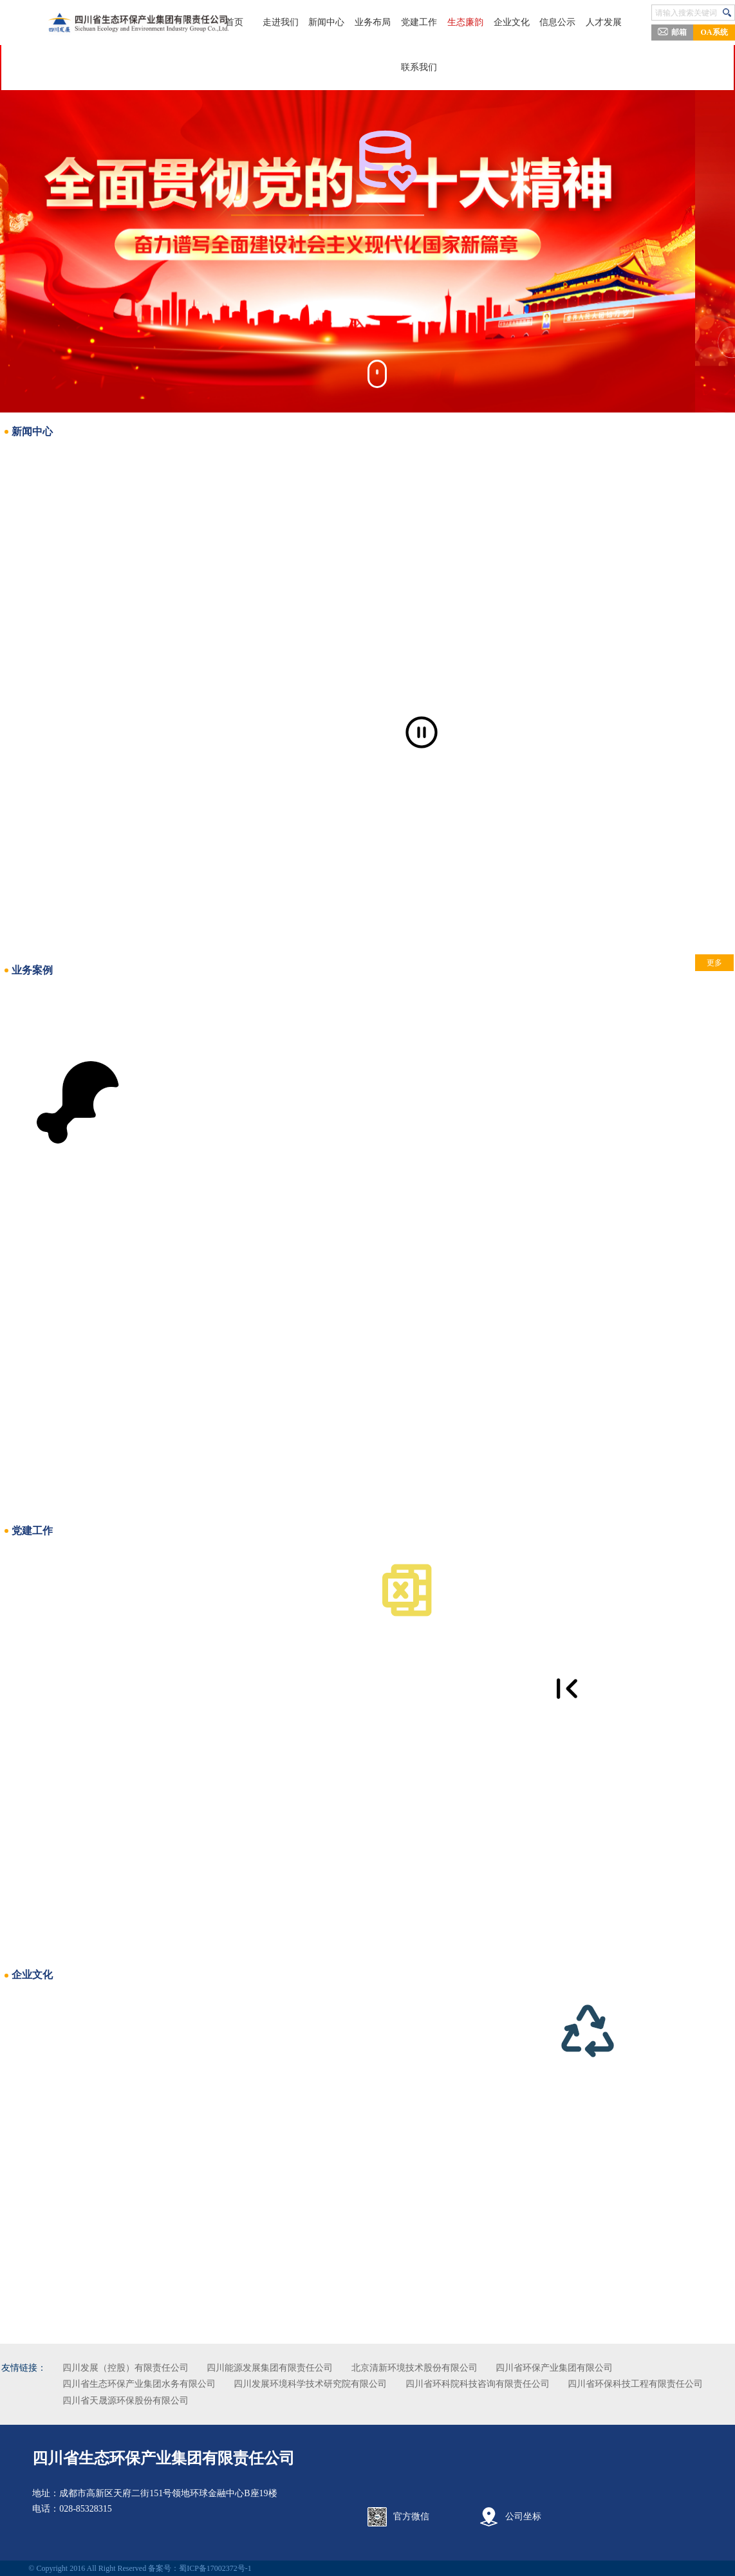 This screenshot has height=2576, width=735. Describe the element at coordinates (385, 159) in the screenshot. I see `add database to favorites` at that location.